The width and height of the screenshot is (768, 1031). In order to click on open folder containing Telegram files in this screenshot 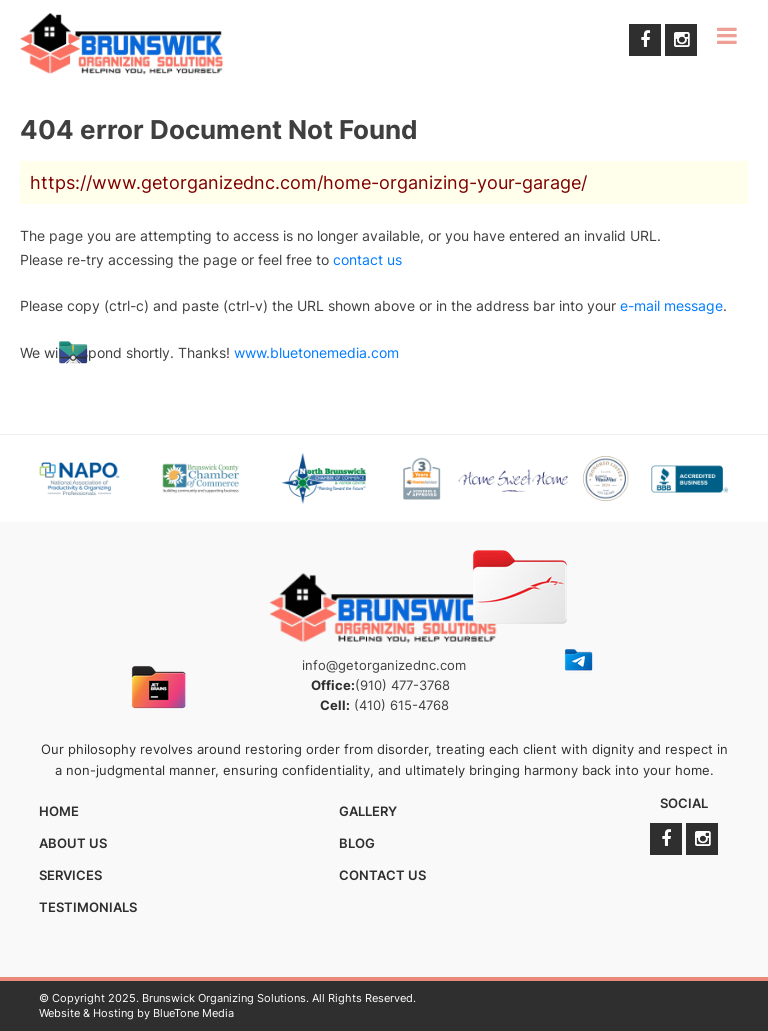, I will do `click(578, 660)`.